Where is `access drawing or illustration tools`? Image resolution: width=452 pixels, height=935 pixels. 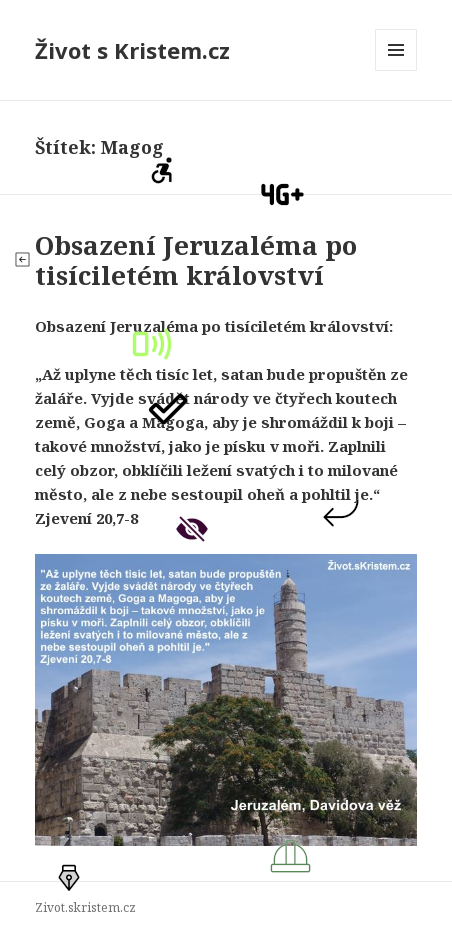
access drawing or illustration tools is located at coordinates (69, 877).